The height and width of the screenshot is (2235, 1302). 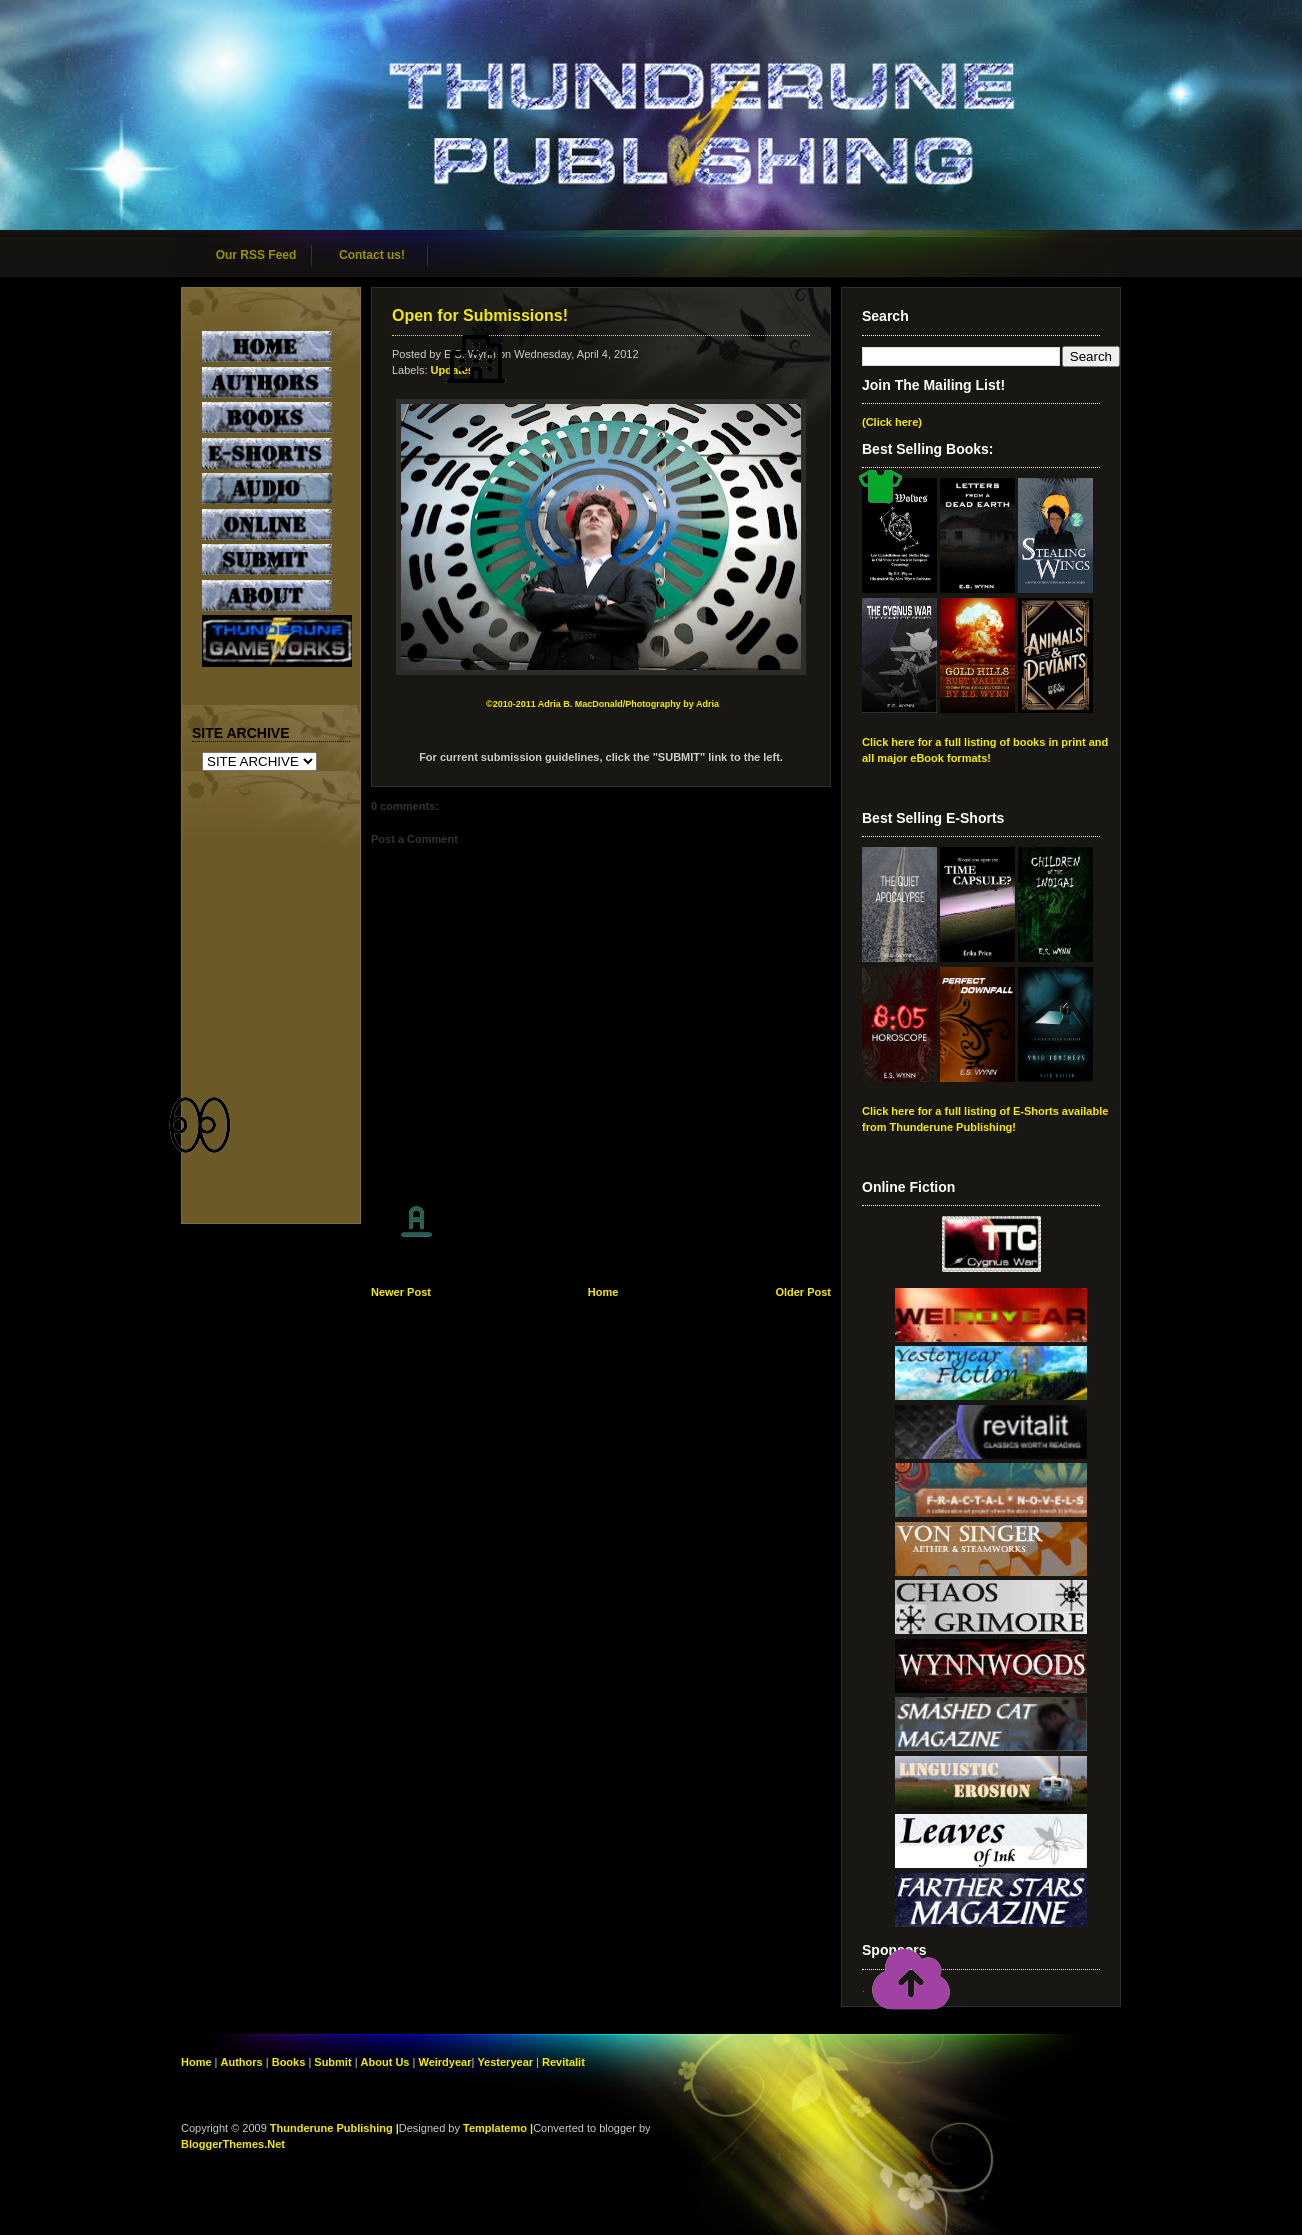 What do you see at coordinates (416, 1221) in the screenshot?
I see `change text color` at bounding box center [416, 1221].